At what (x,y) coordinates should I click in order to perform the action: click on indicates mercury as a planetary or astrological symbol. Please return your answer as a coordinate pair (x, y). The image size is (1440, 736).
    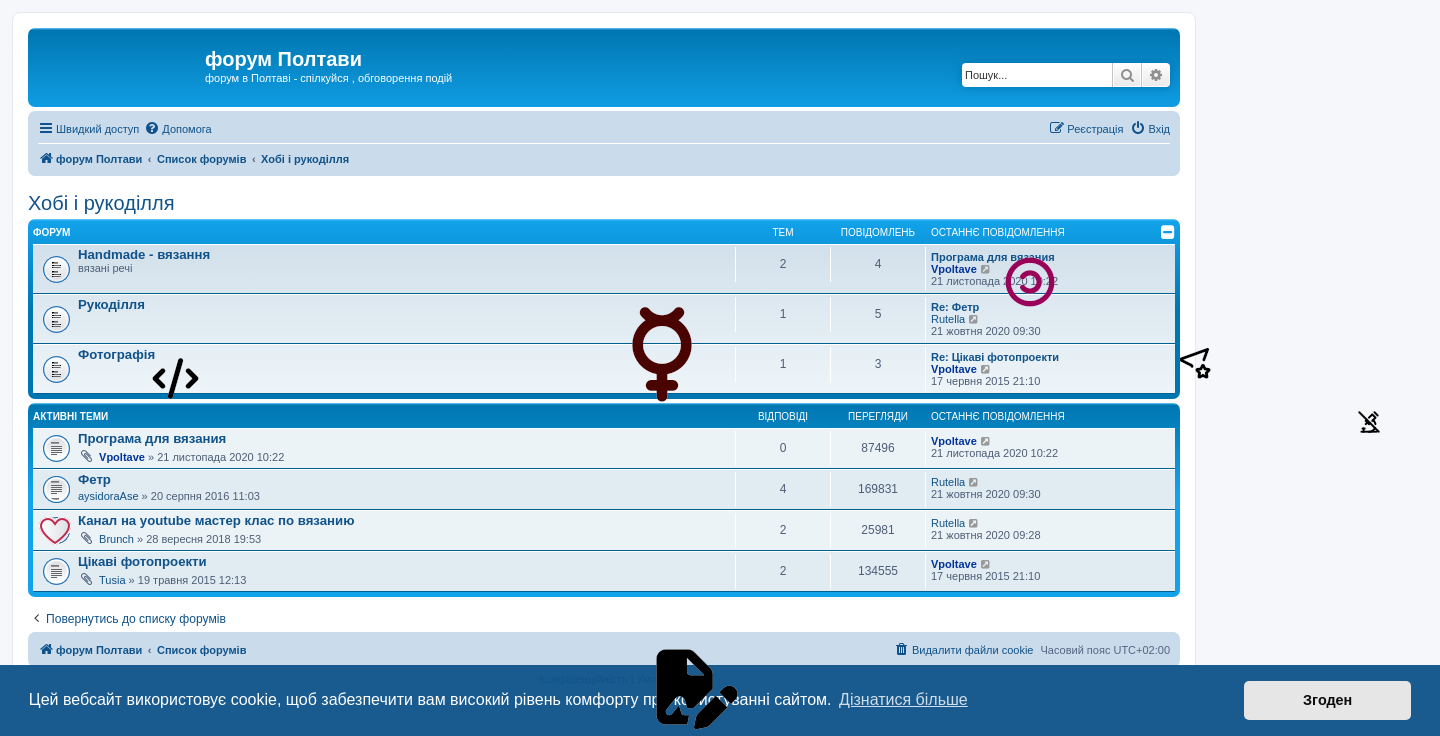
    Looking at the image, I should click on (662, 353).